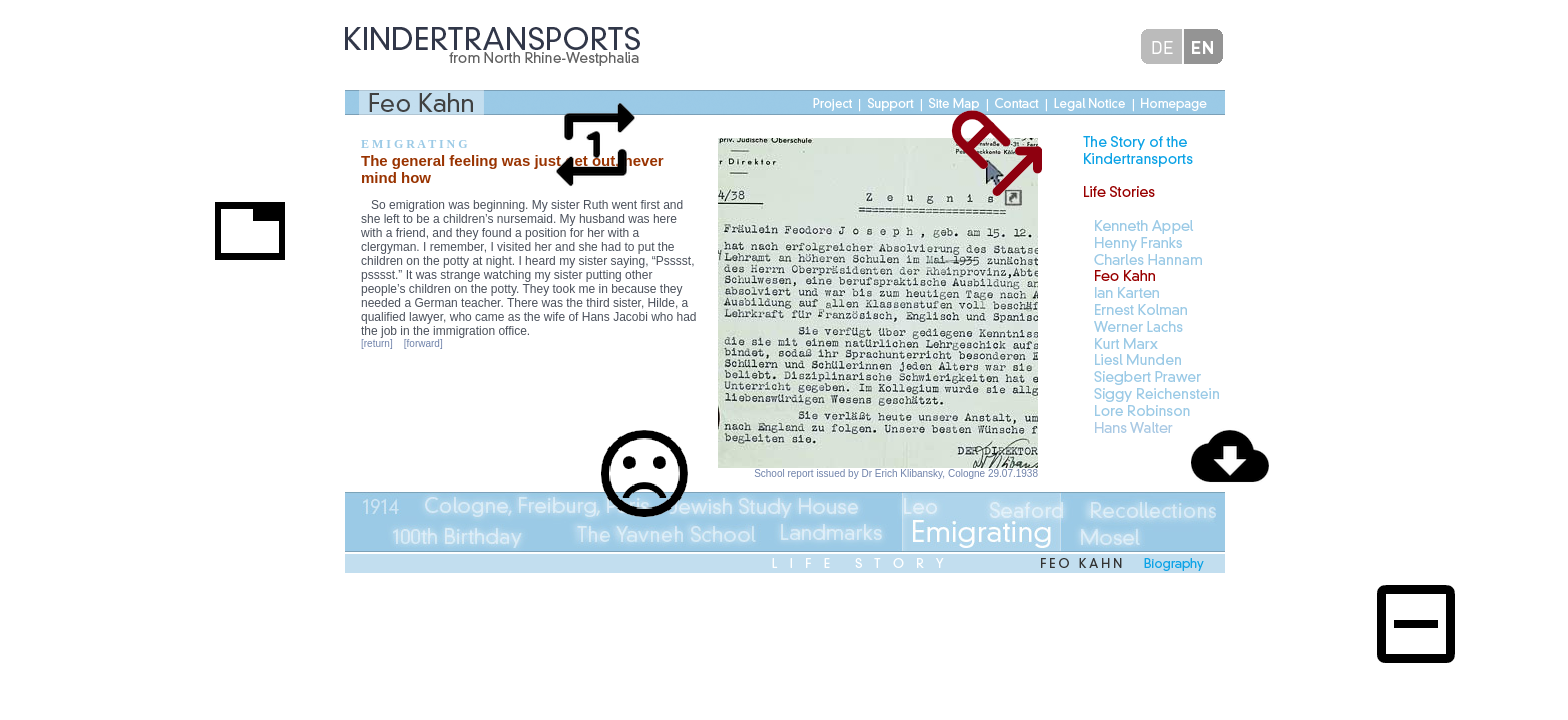 The image size is (1568, 720). I want to click on change text orientation or direction, so click(997, 151).